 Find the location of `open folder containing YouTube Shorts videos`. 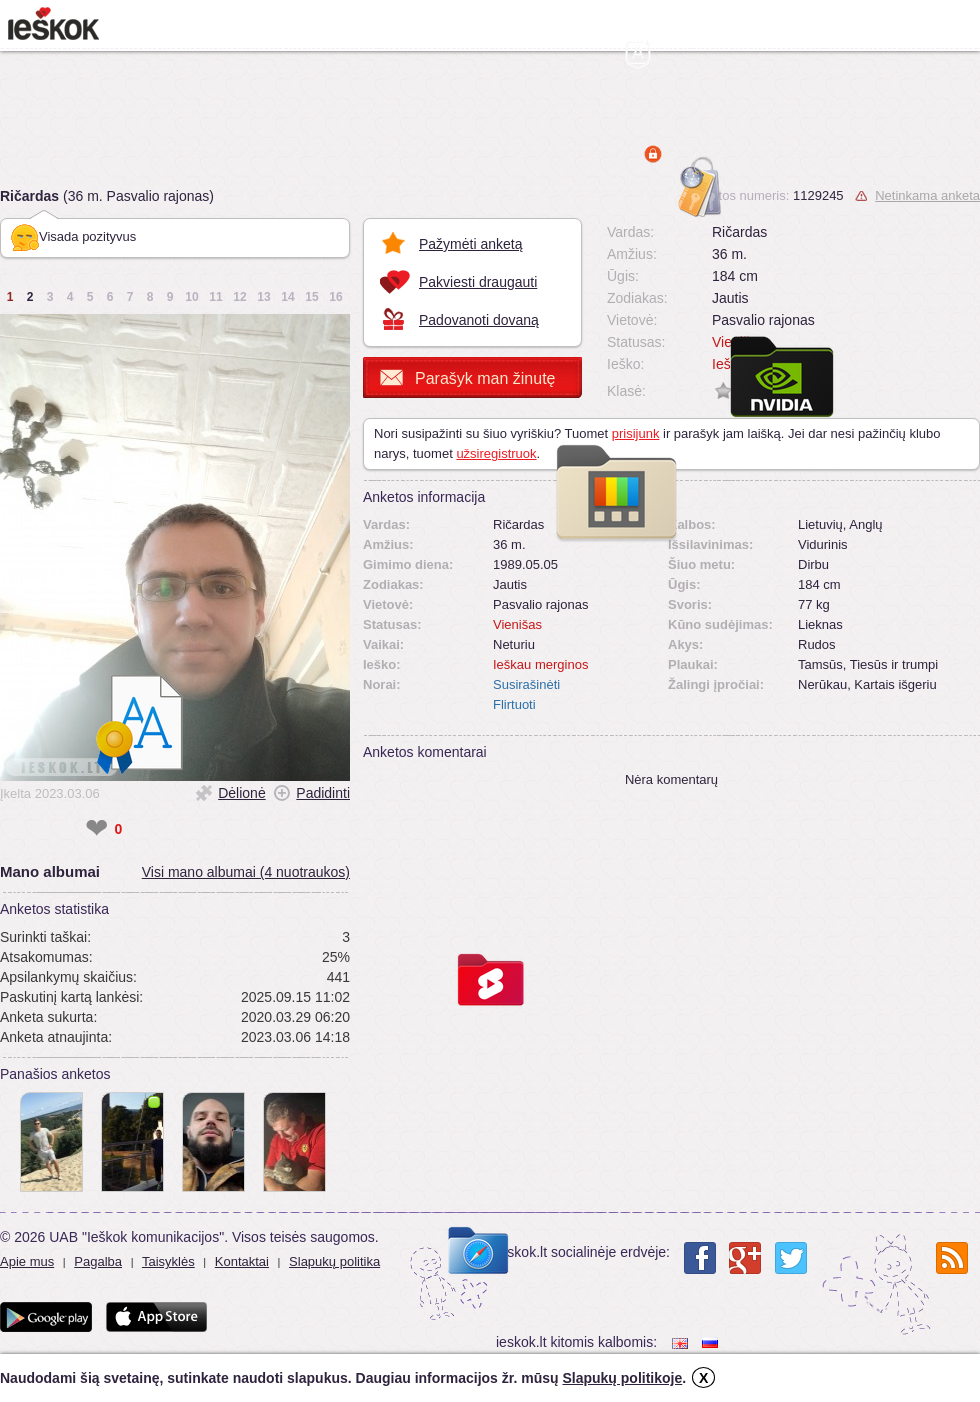

open folder containing YouTube Shorts videos is located at coordinates (490, 981).